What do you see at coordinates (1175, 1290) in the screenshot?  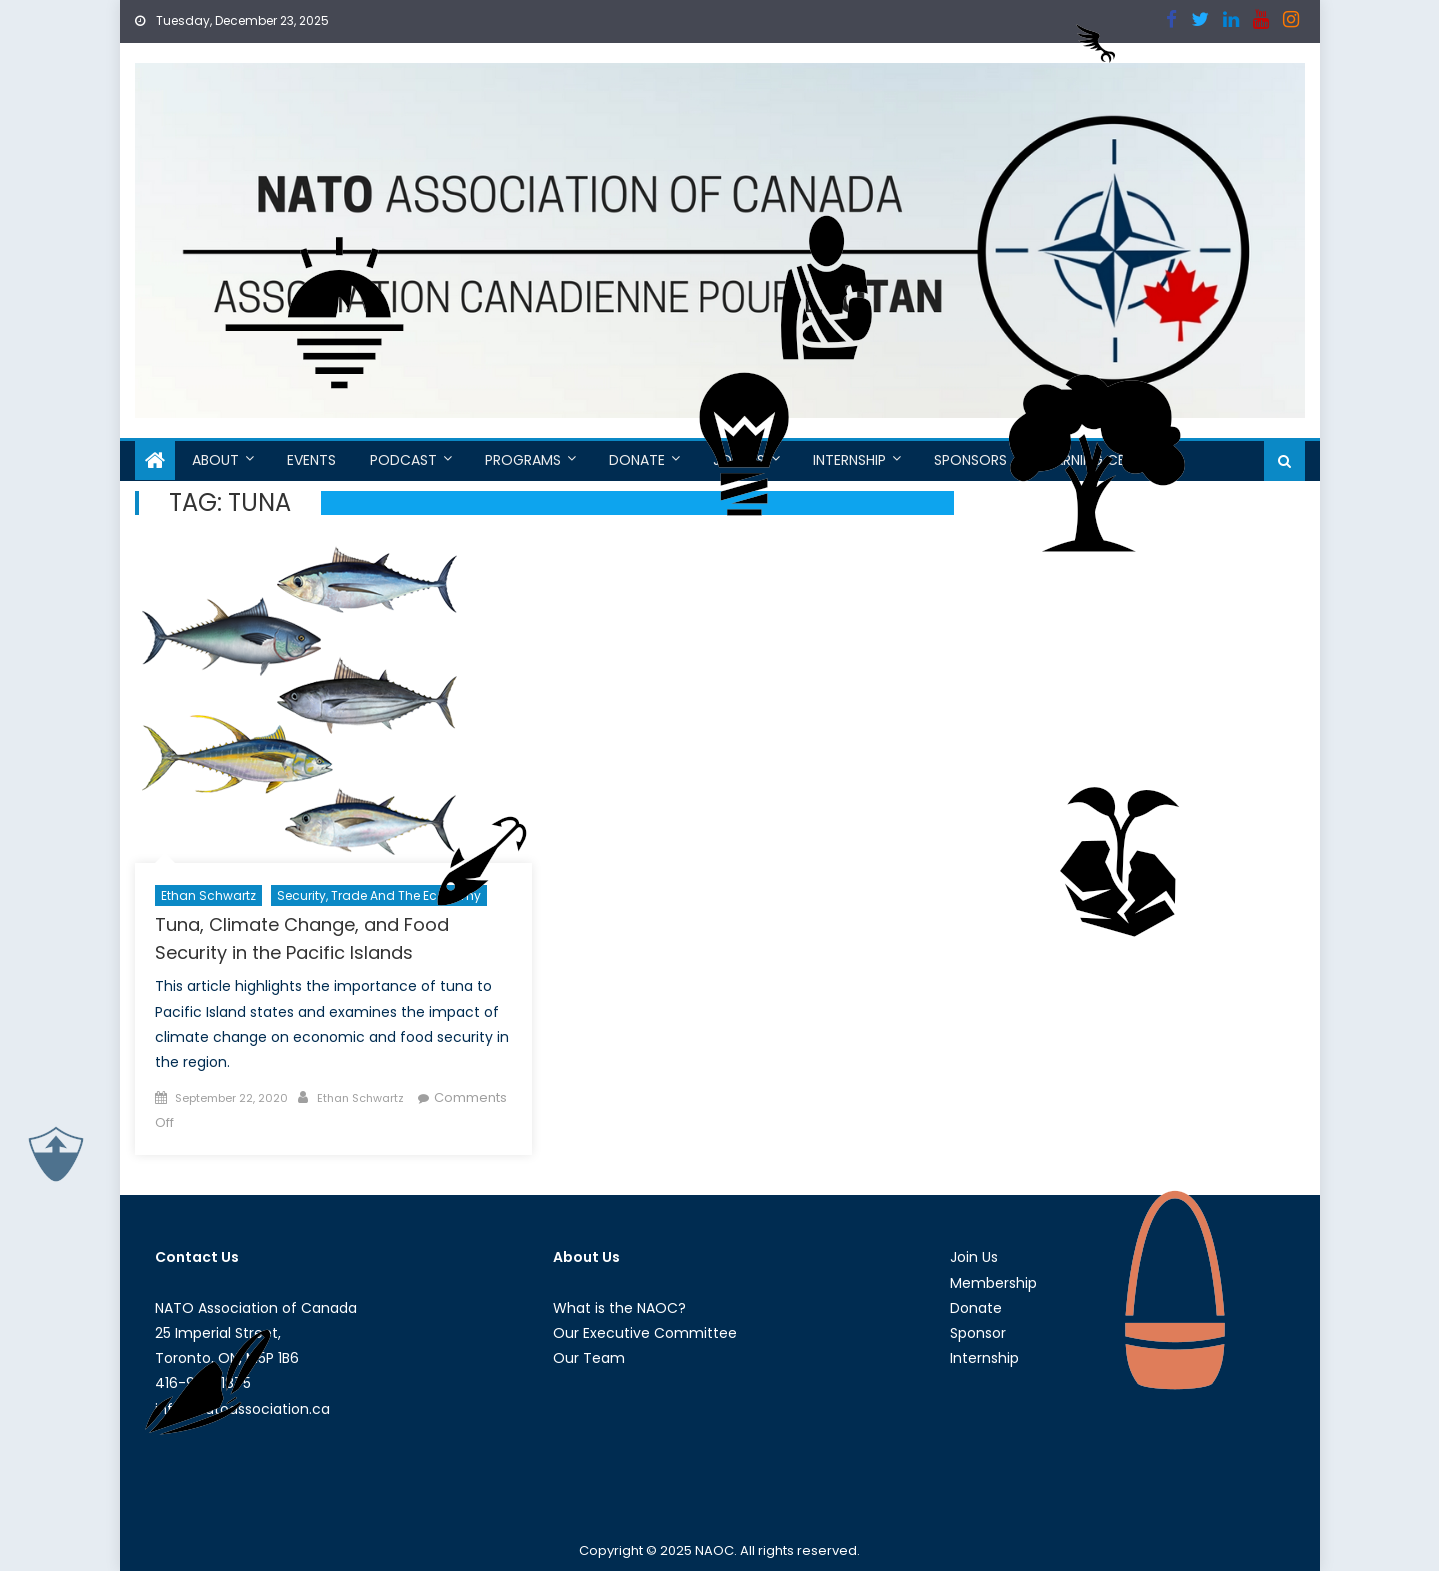 I see `access your shopping bag or cart` at bounding box center [1175, 1290].